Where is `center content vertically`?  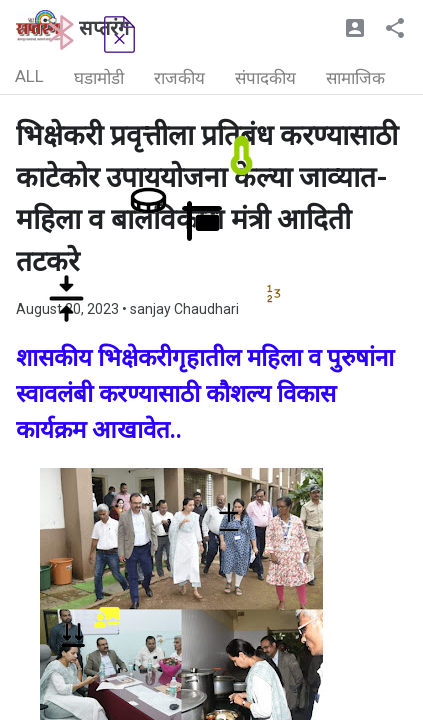
center content vertically is located at coordinates (66, 298).